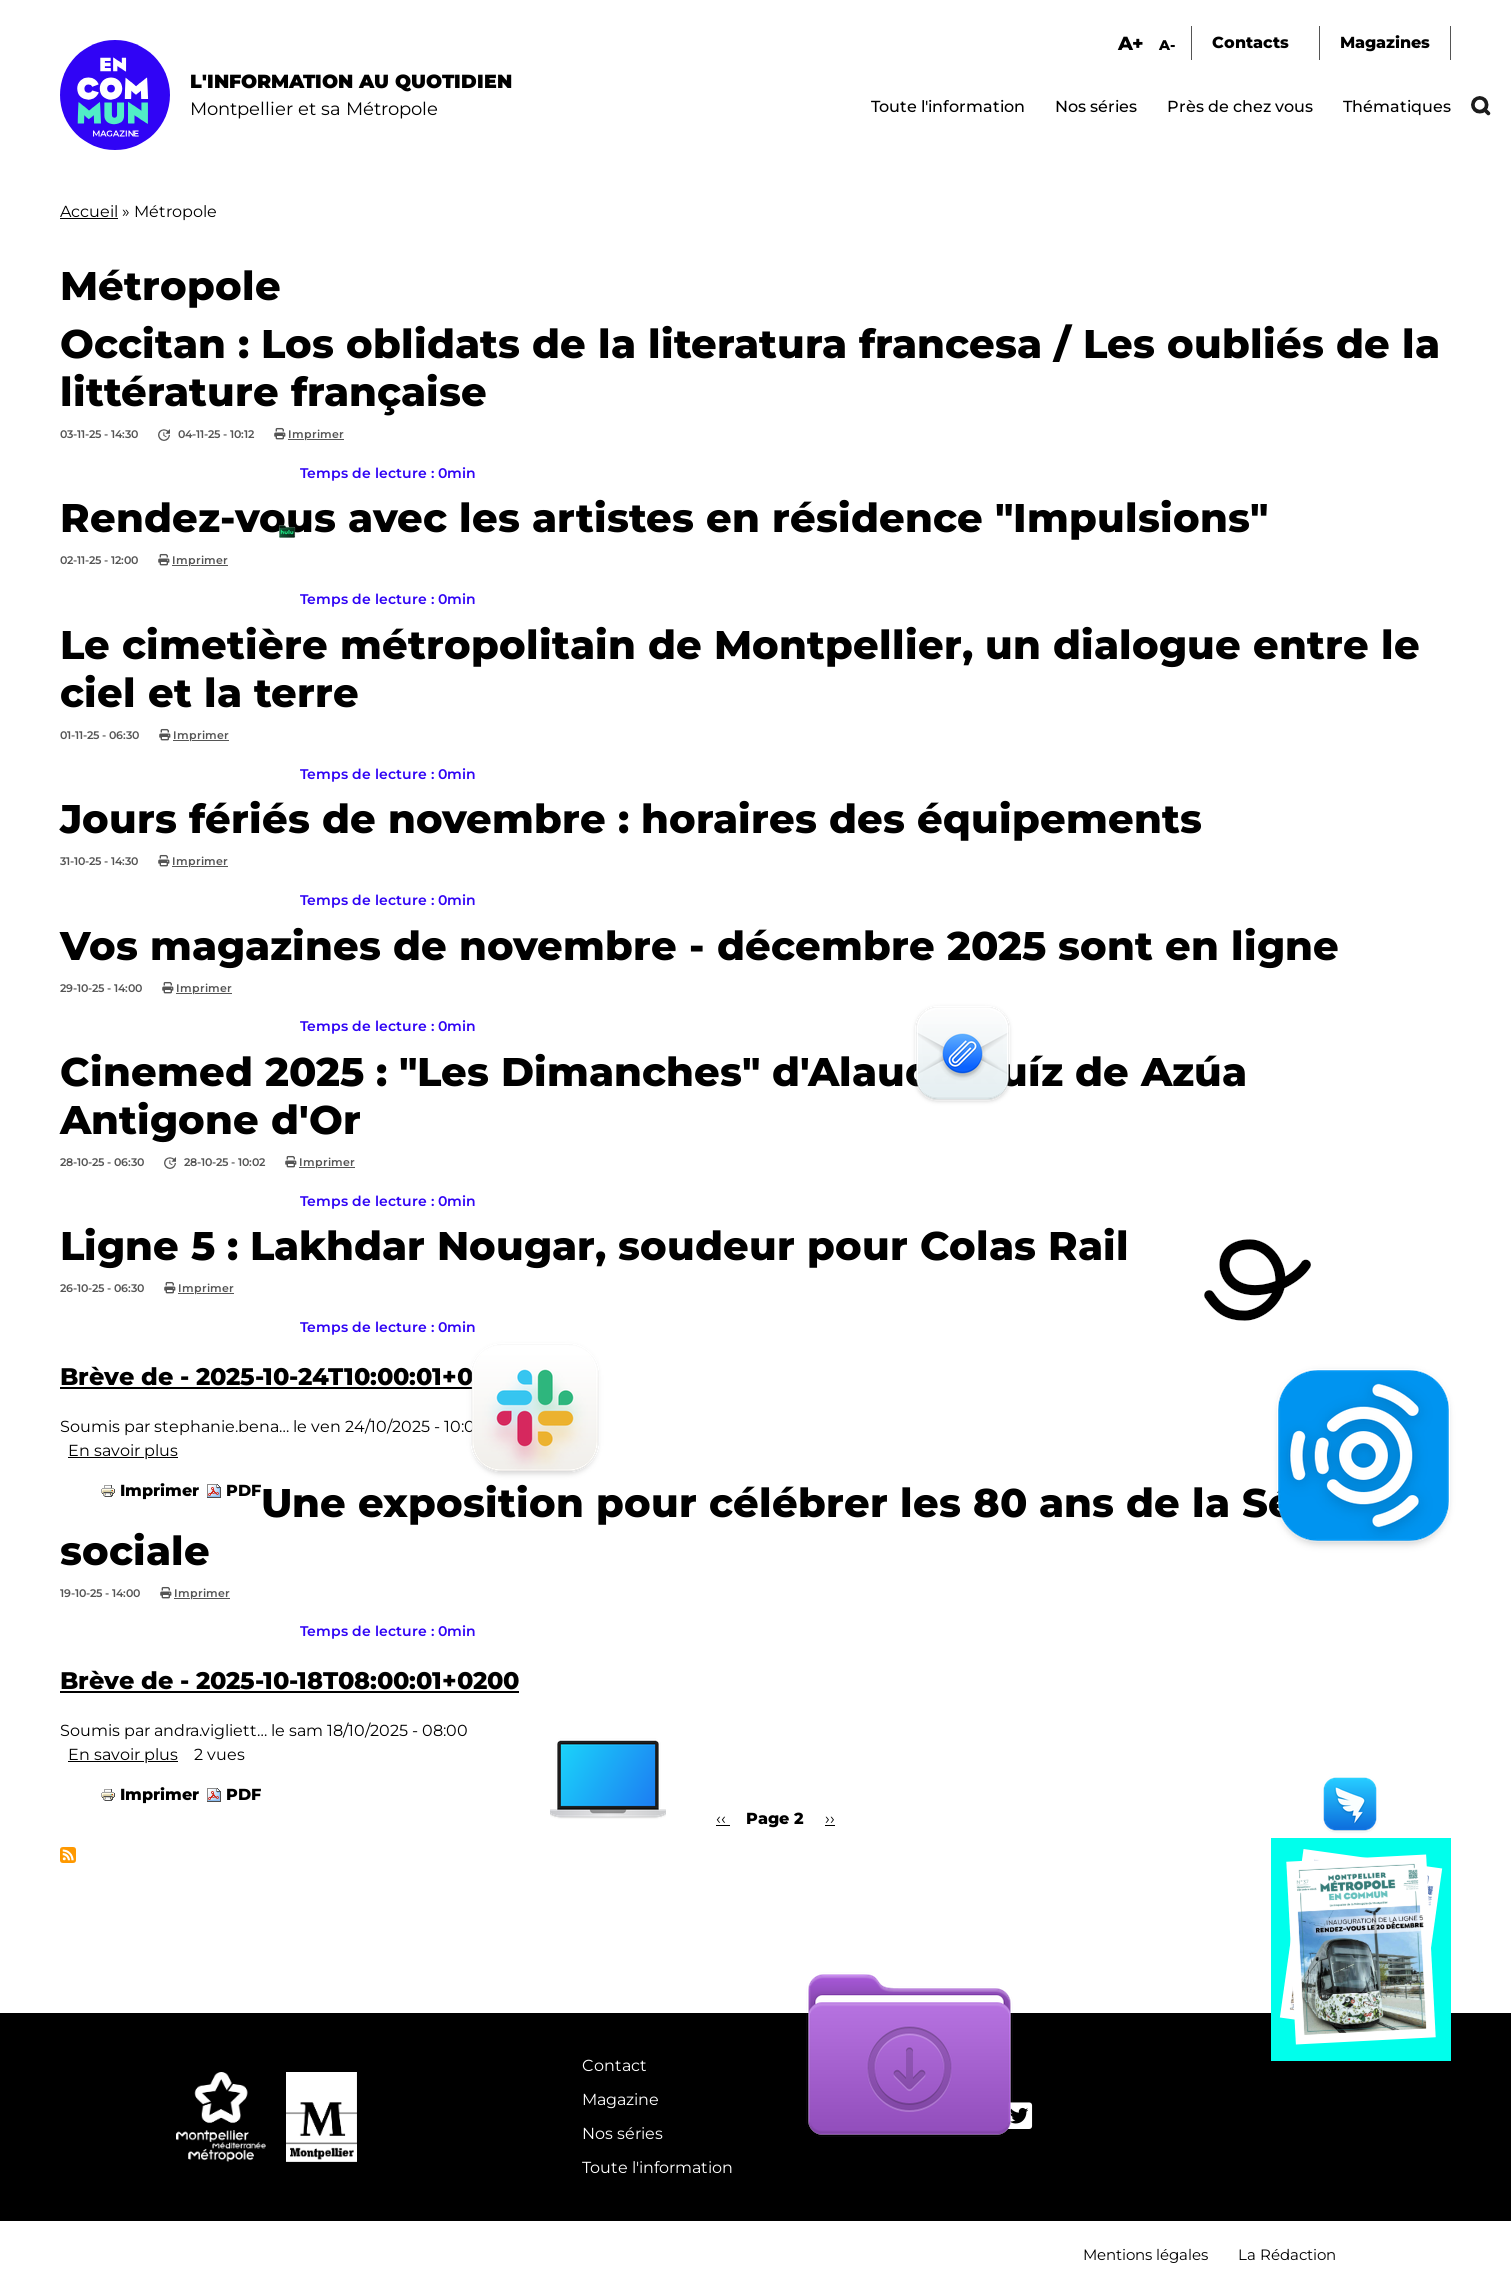 The image size is (1511, 2287). I want to click on access freehand drawing or annotation tools, so click(1255, 1280).